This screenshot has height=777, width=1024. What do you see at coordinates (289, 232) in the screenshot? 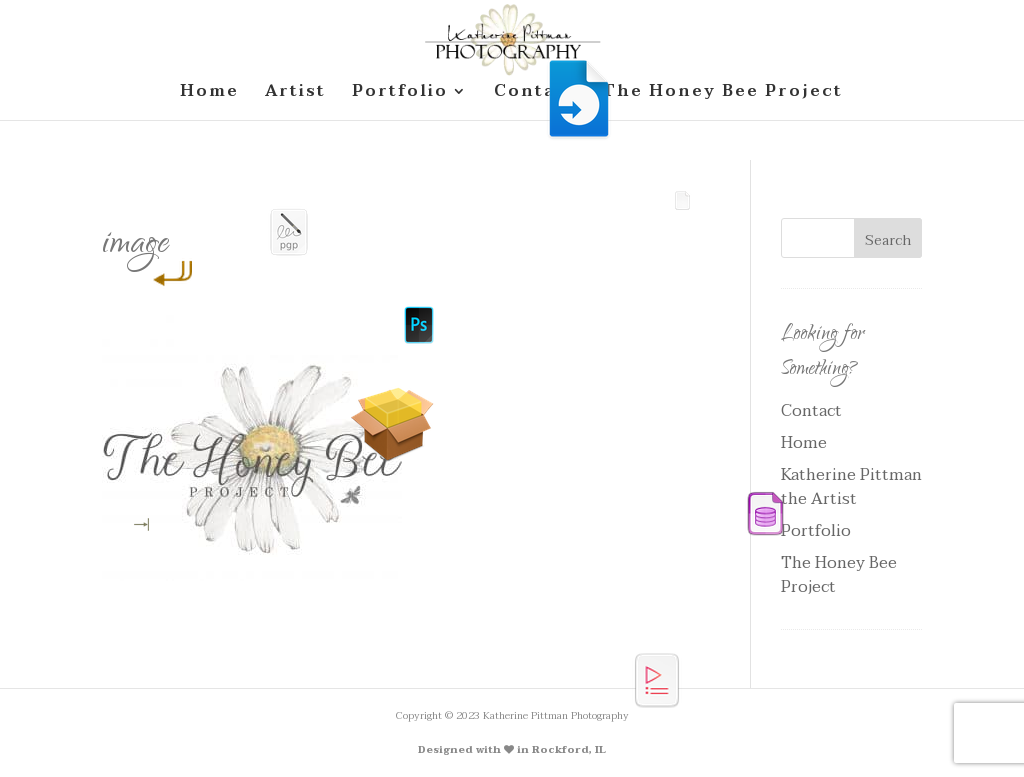
I see `a PGP digital signature file` at bounding box center [289, 232].